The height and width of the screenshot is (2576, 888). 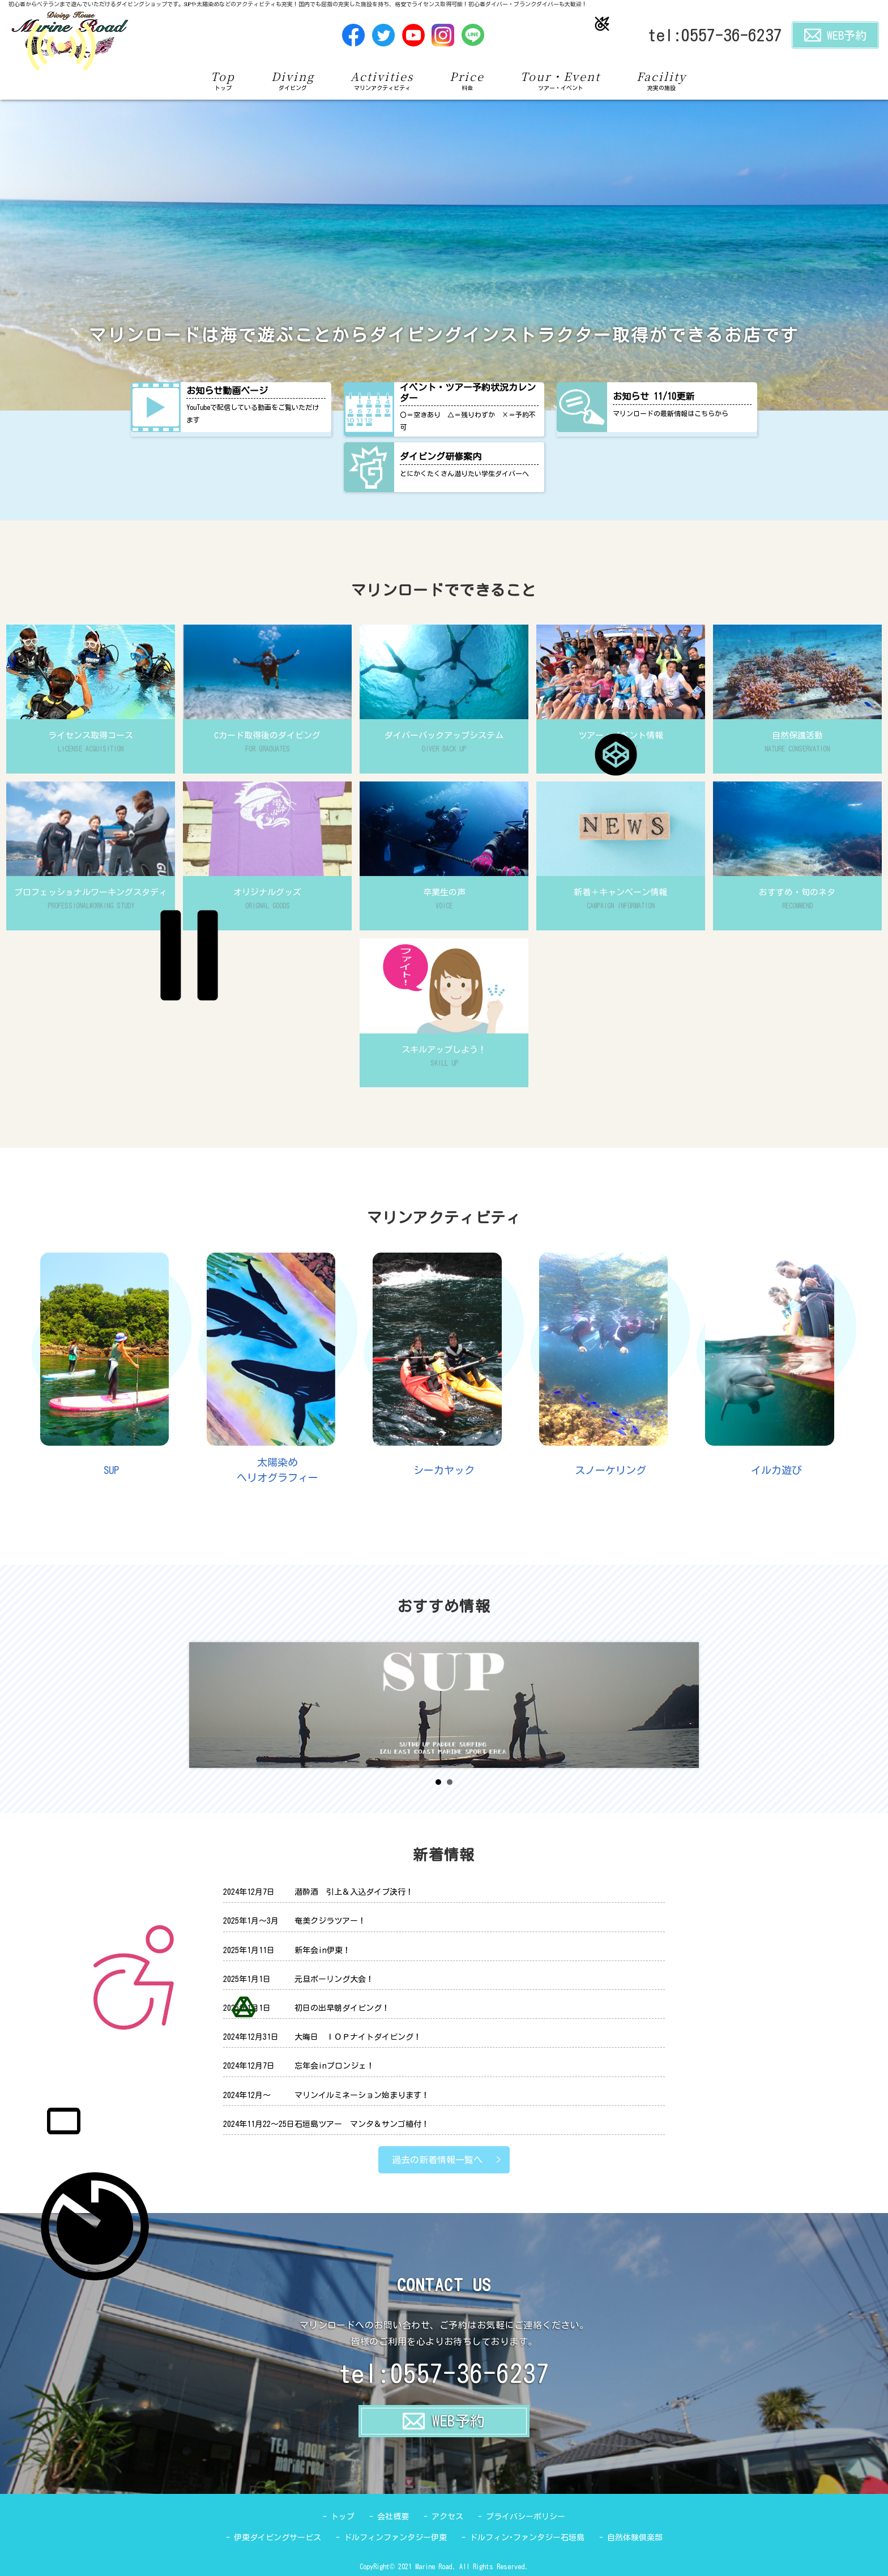 I want to click on access radio or audio streaming, so click(x=61, y=46).